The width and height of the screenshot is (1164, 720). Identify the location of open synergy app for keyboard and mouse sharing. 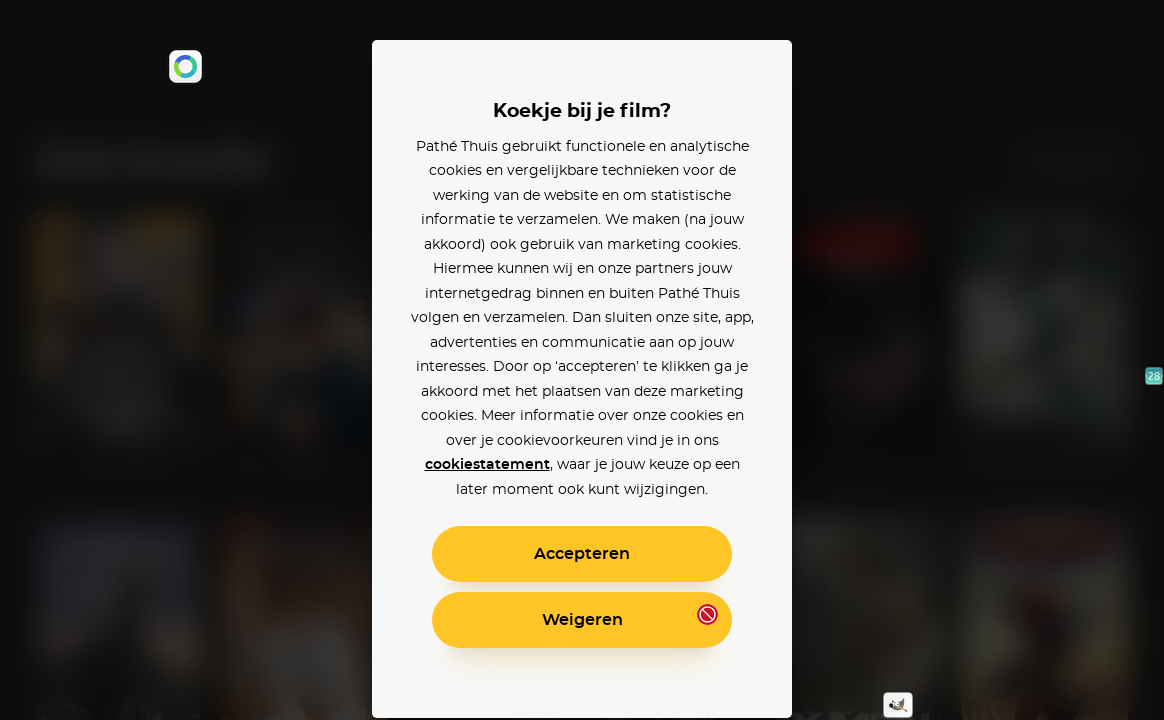
(185, 66).